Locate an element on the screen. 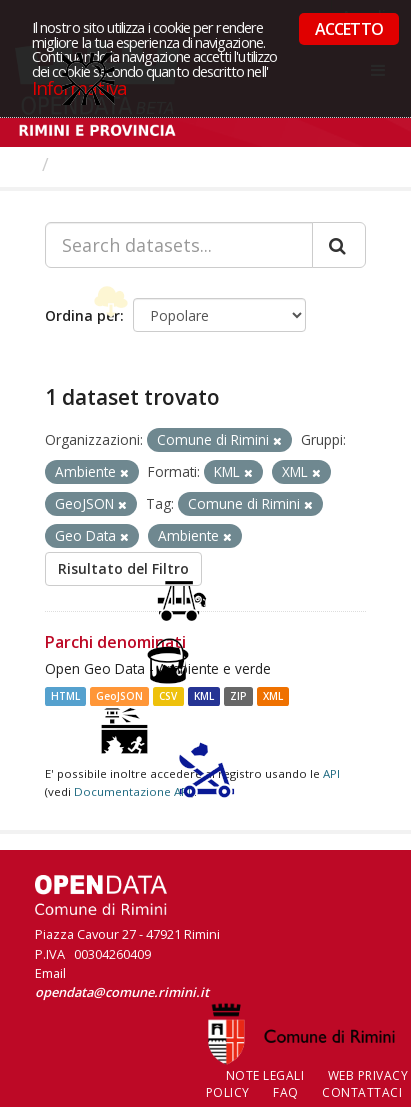 The image size is (411, 1107). select siege ram unit in strategy game is located at coordinates (182, 601).